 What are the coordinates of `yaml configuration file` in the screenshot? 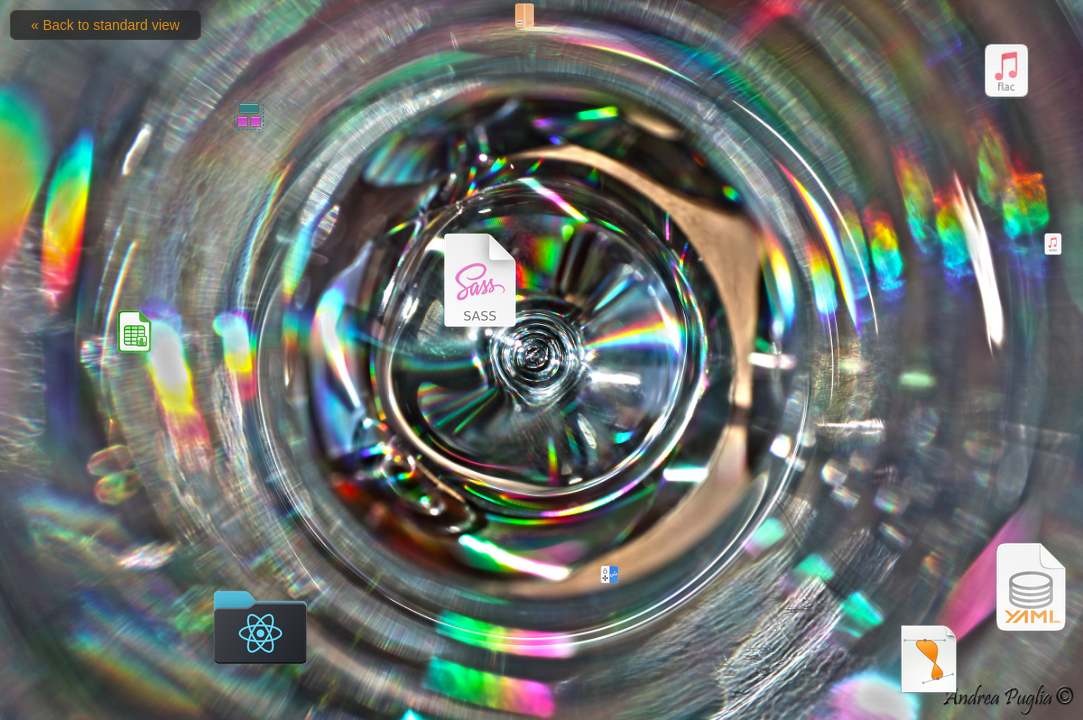 It's located at (1031, 587).